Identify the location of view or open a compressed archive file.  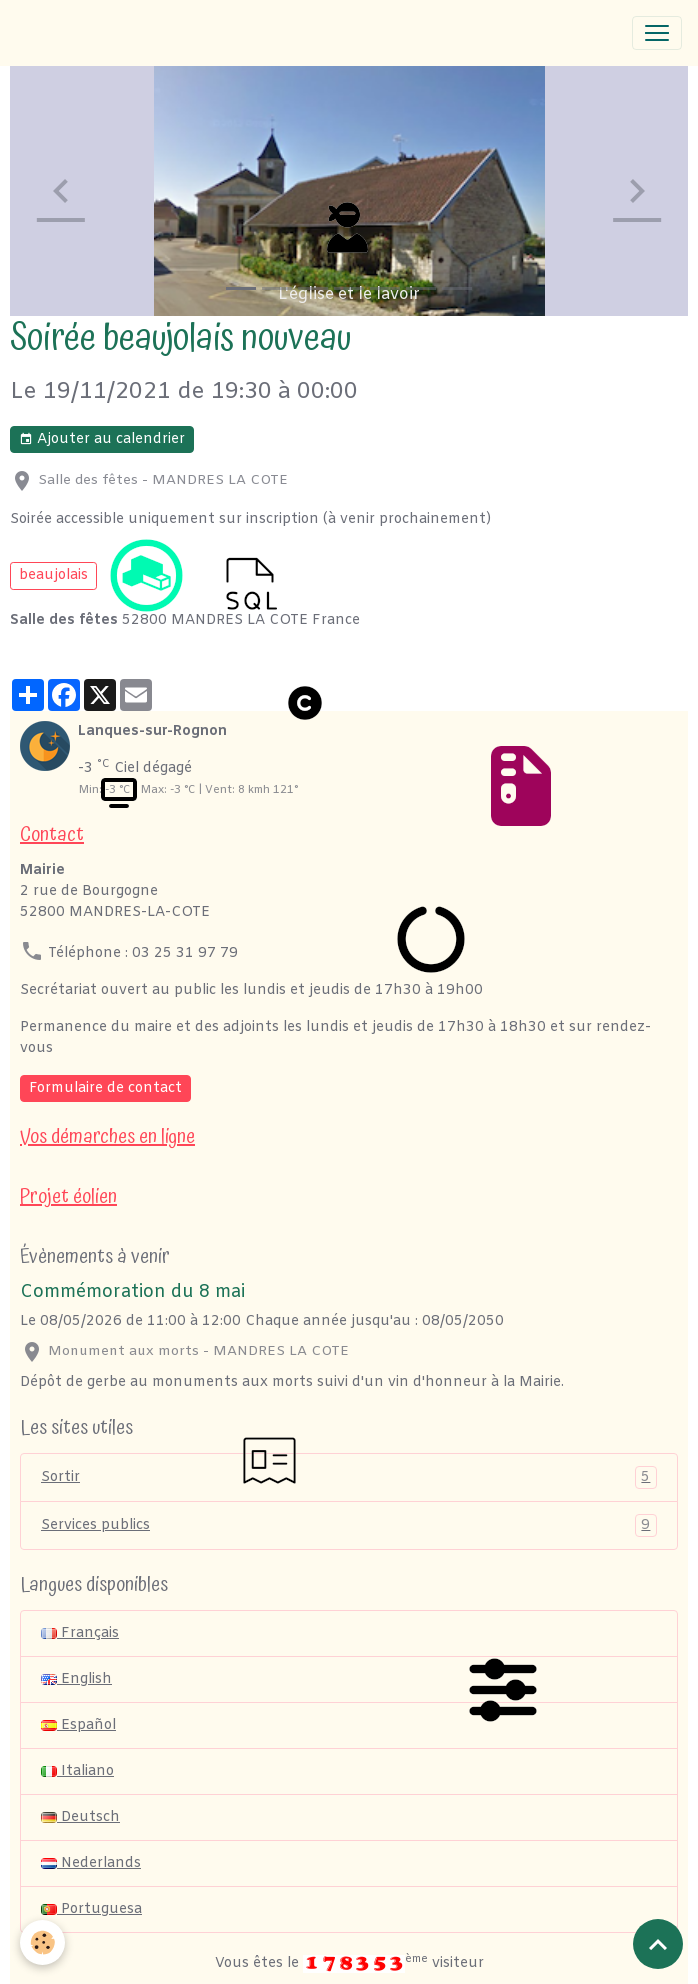
(521, 786).